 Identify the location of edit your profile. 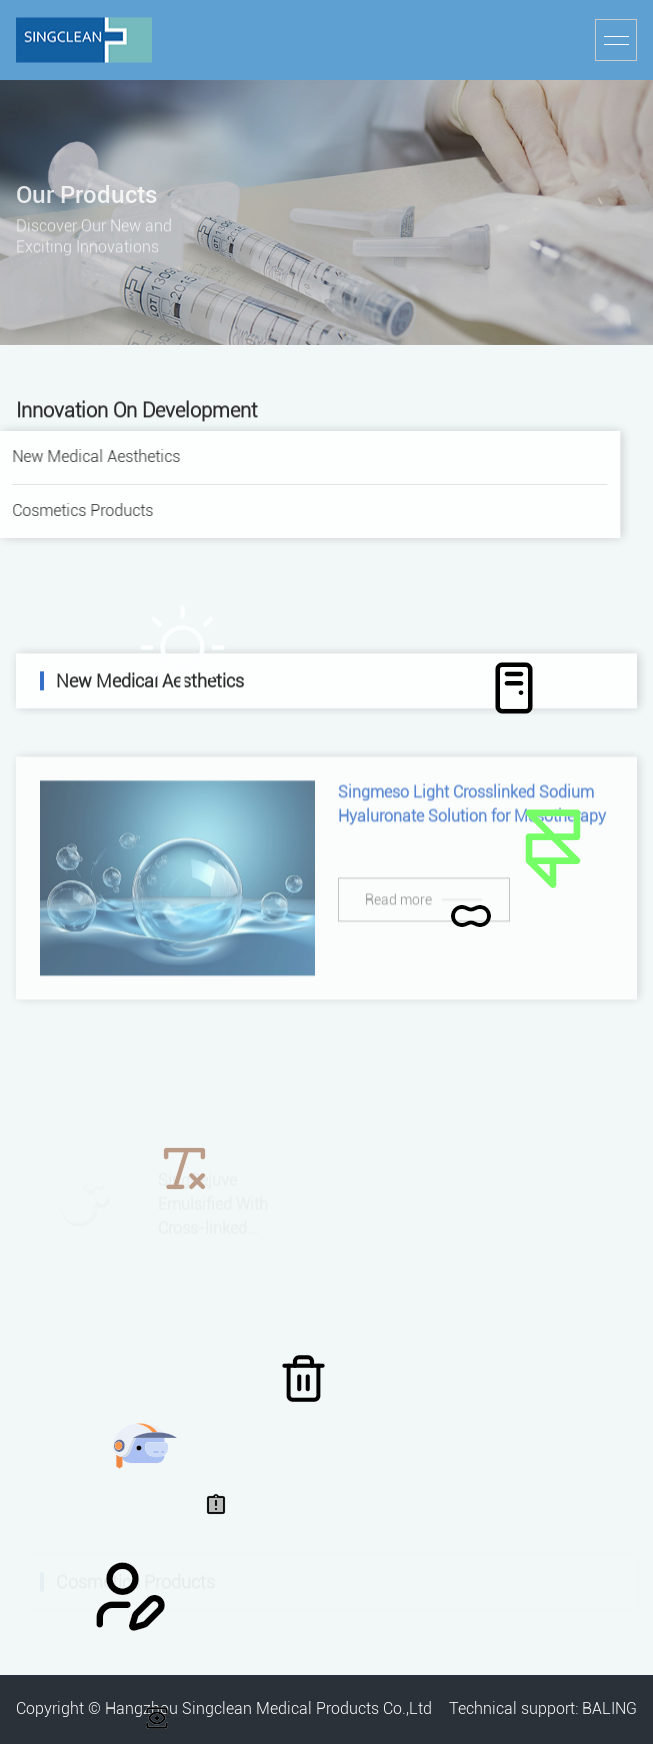
(129, 1595).